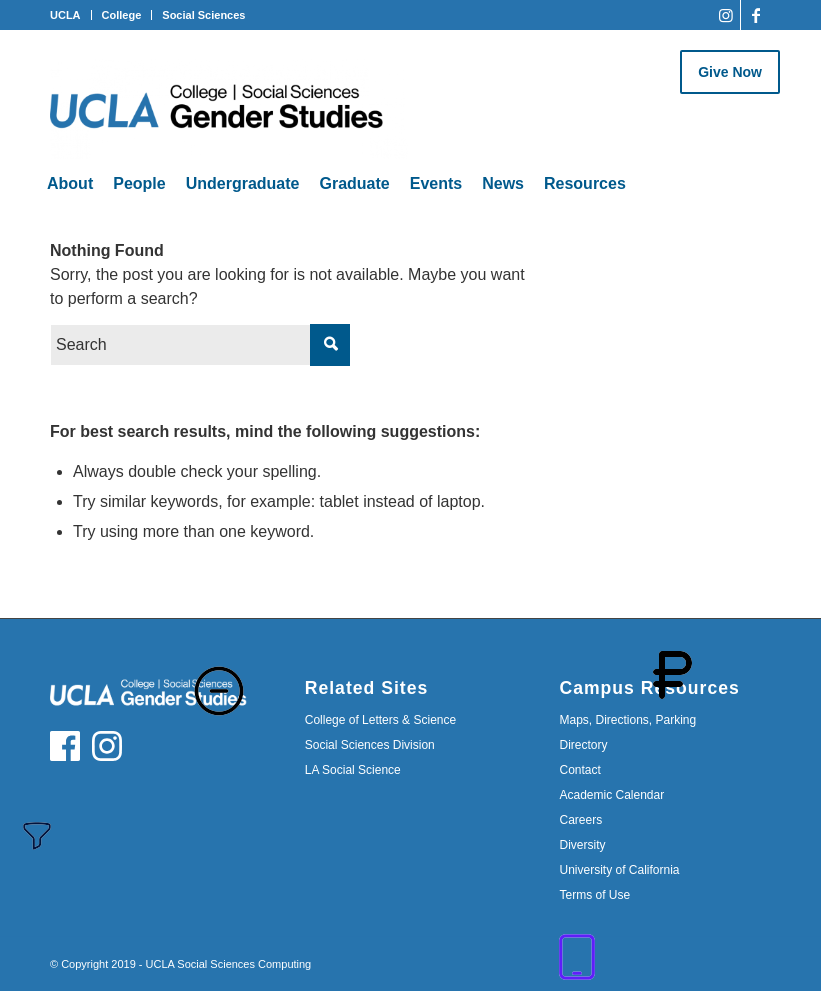  I want to click on view on tablet device, so click(577, 957).